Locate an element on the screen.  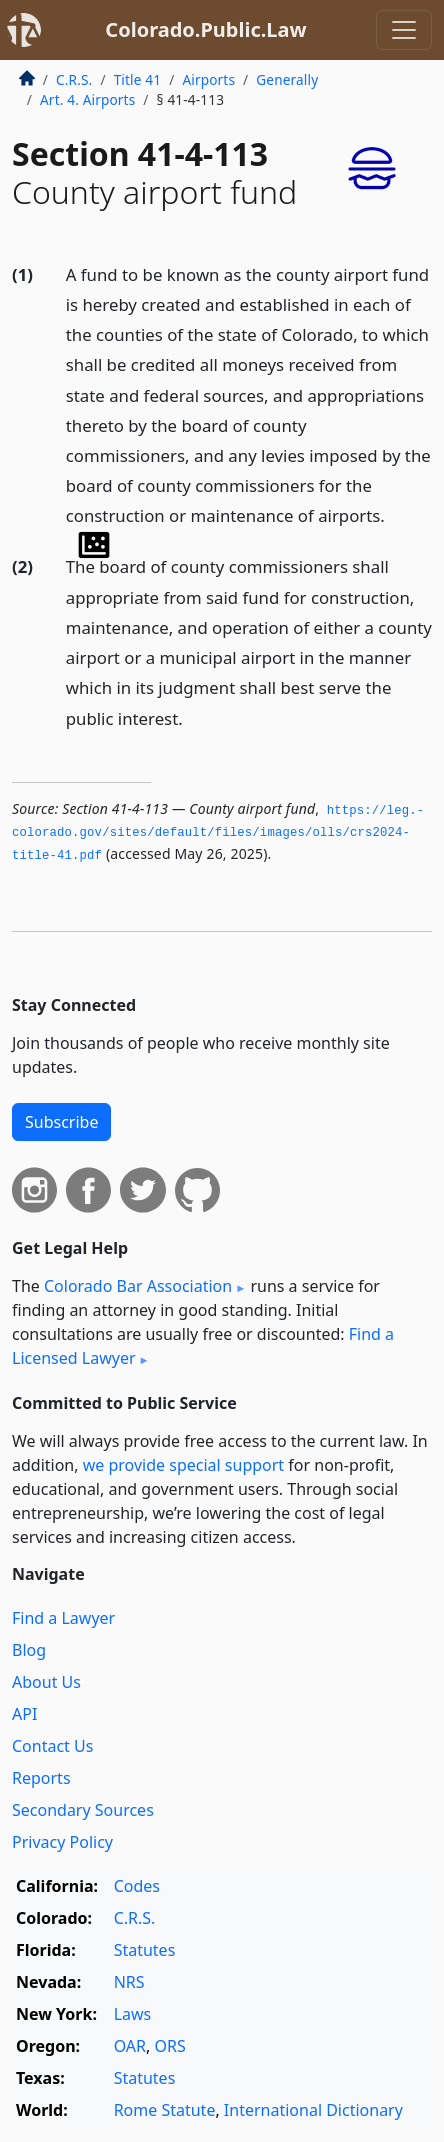
food or restaurant category is located at coordinates (372, 169).